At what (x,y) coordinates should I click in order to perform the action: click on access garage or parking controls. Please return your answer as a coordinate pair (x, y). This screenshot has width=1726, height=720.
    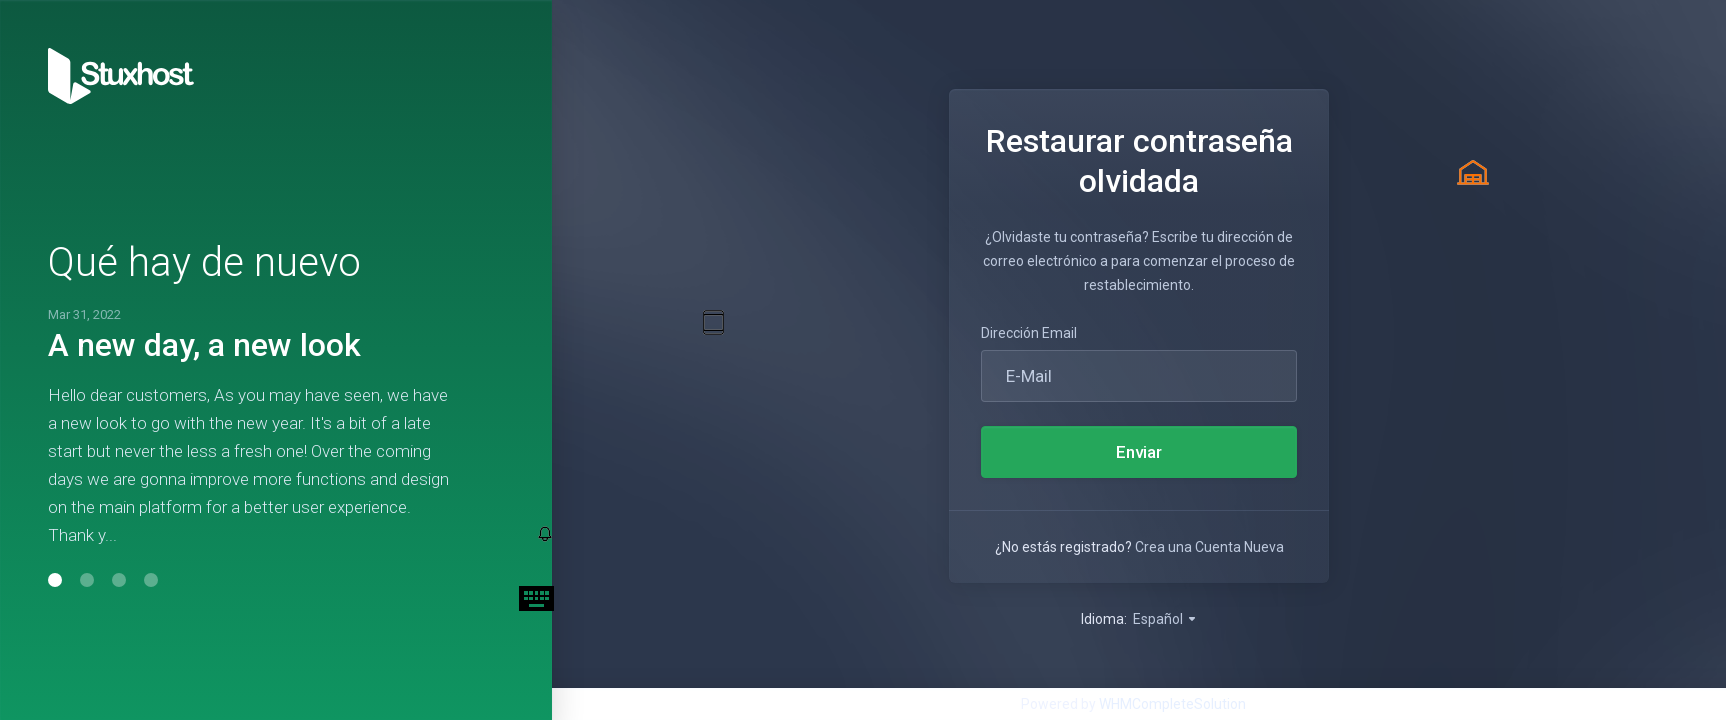
    Looking at the image, I should click on (1473, 174).